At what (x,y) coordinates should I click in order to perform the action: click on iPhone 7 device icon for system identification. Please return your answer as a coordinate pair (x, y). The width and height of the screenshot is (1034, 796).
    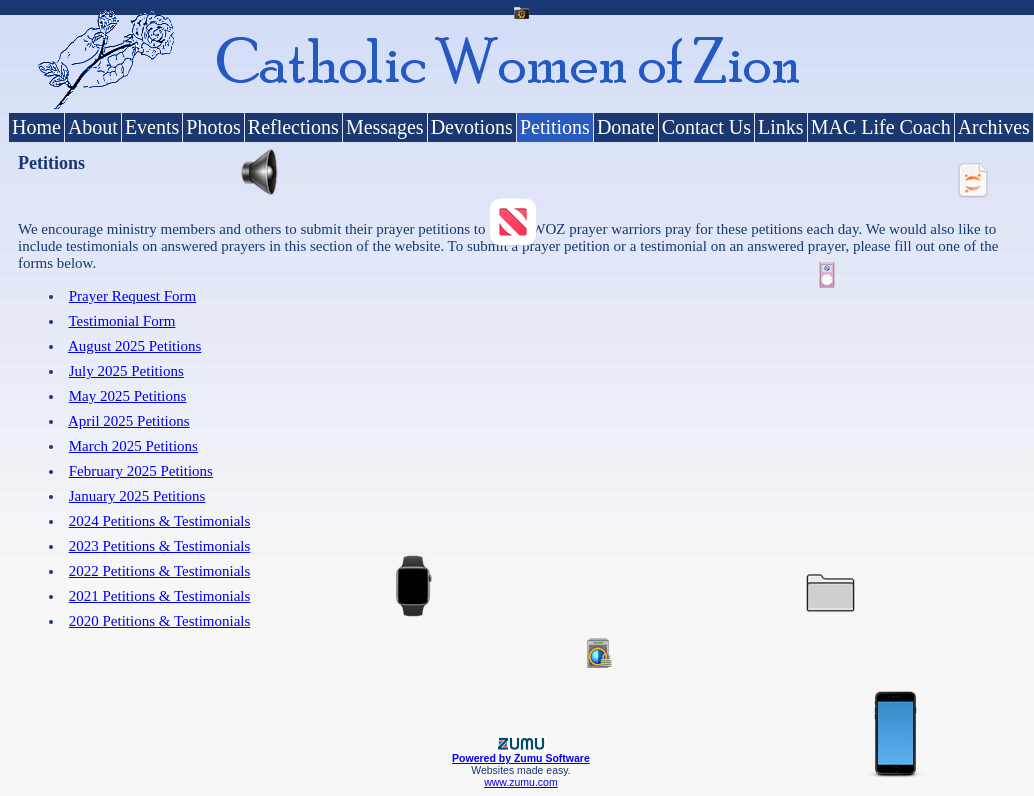
    Looking at the image, I should click on (895, 734).